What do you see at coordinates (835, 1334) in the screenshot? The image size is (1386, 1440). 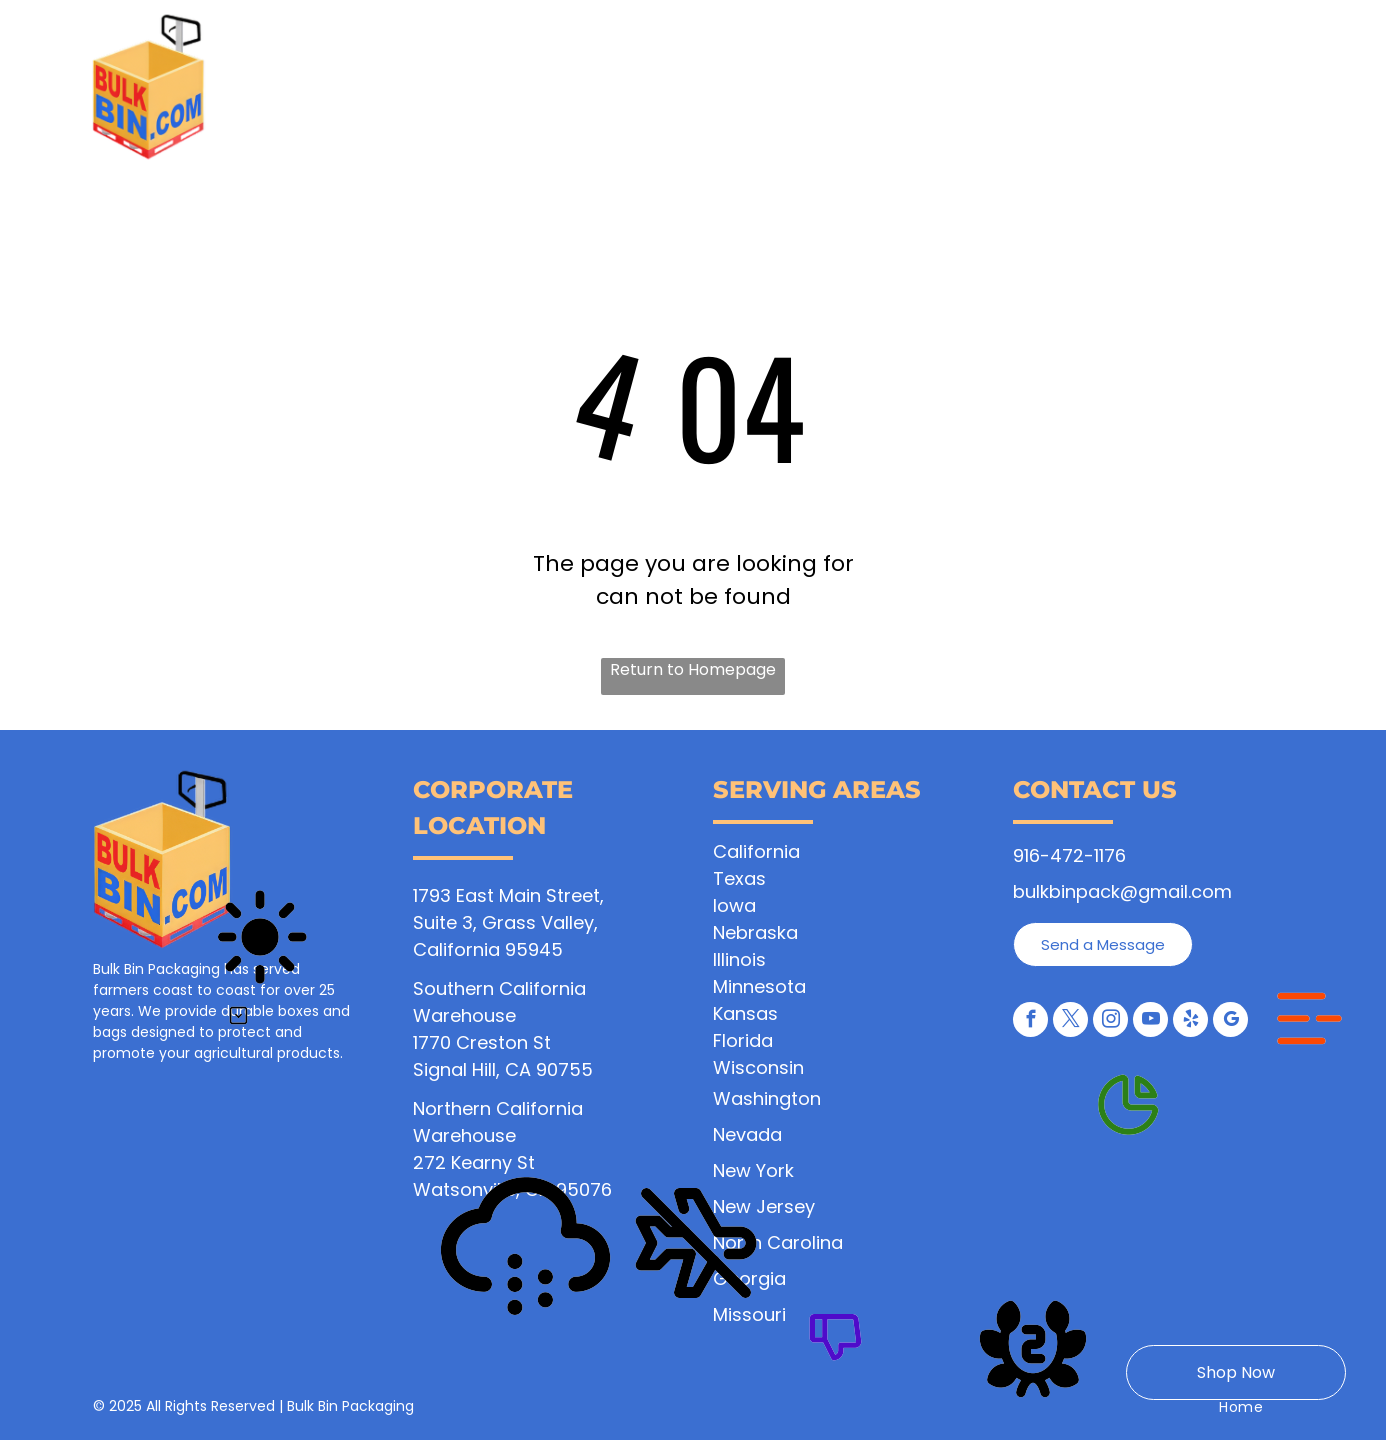 I see `dislike or downvote content` at bounding box center [835, 1334].